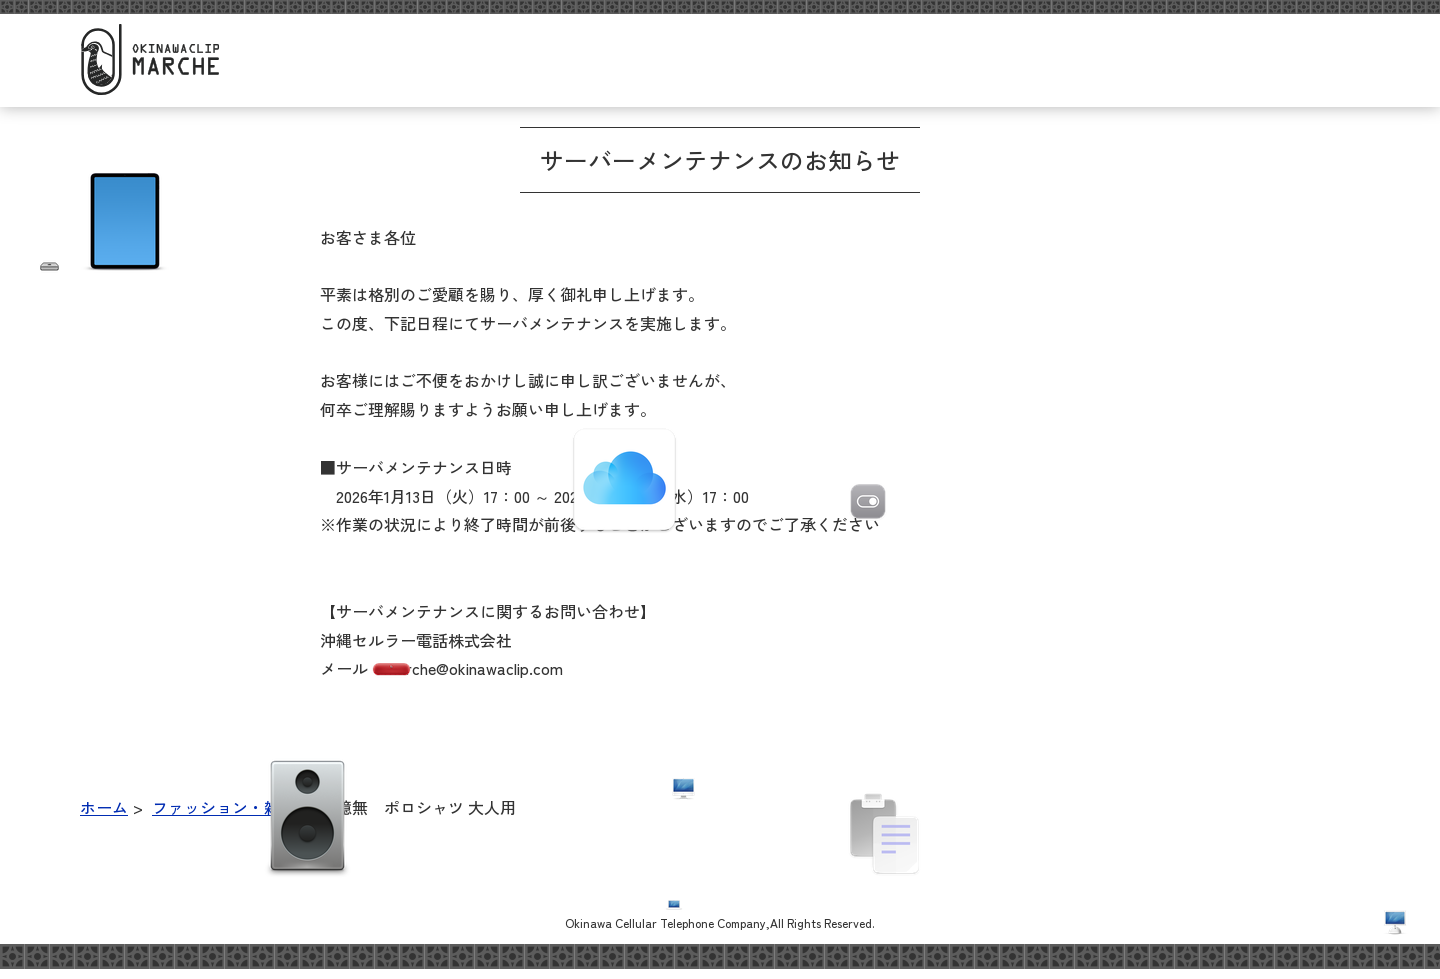 The width and height of the screenshot is (1440, 979). I want to click on access zoom accessibility settings, so click(868, 502).